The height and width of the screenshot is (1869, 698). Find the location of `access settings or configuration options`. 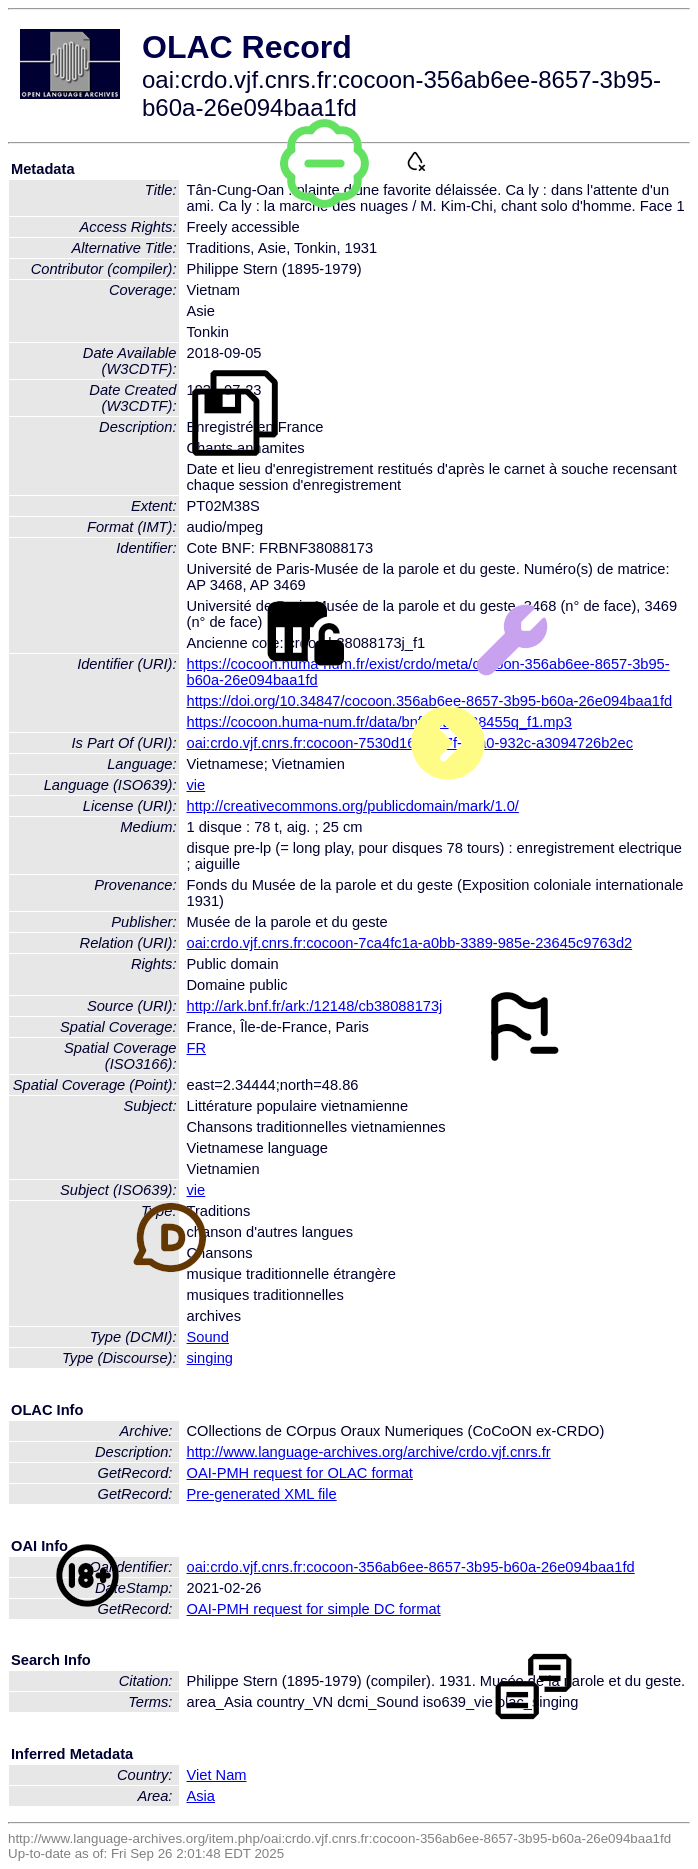

access settings or configuration options is located at coordinates (512, 639).